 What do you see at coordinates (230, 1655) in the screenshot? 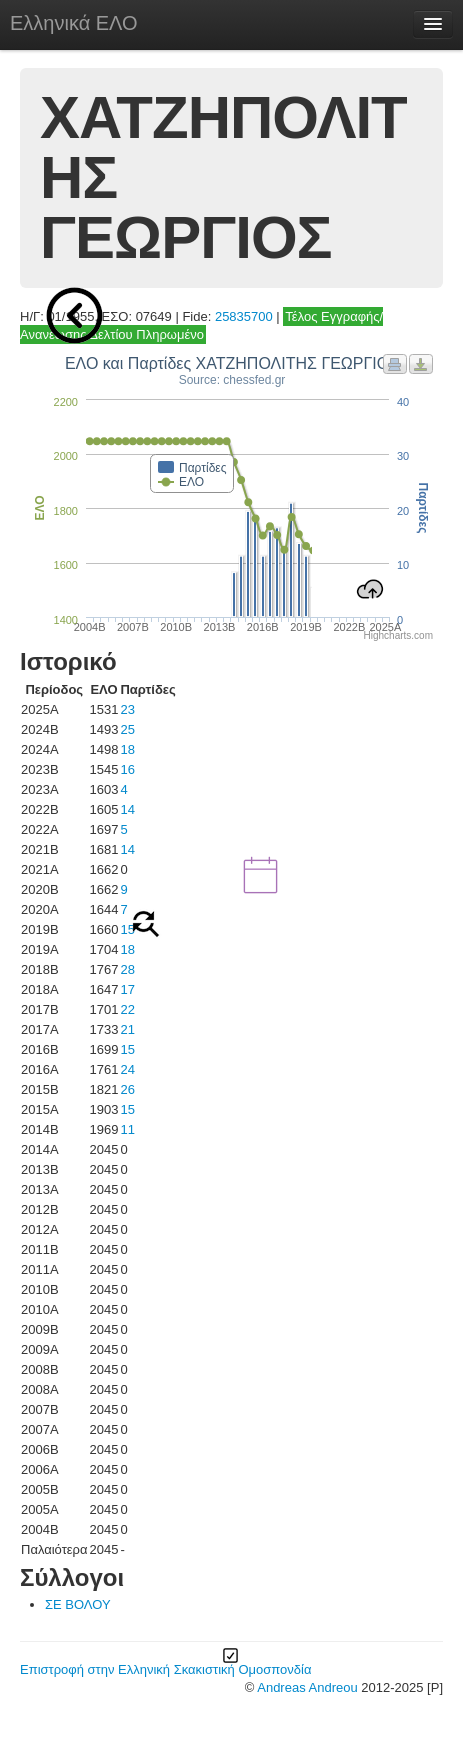
I see `mark item as complete` at bounding box center [230, 1655].